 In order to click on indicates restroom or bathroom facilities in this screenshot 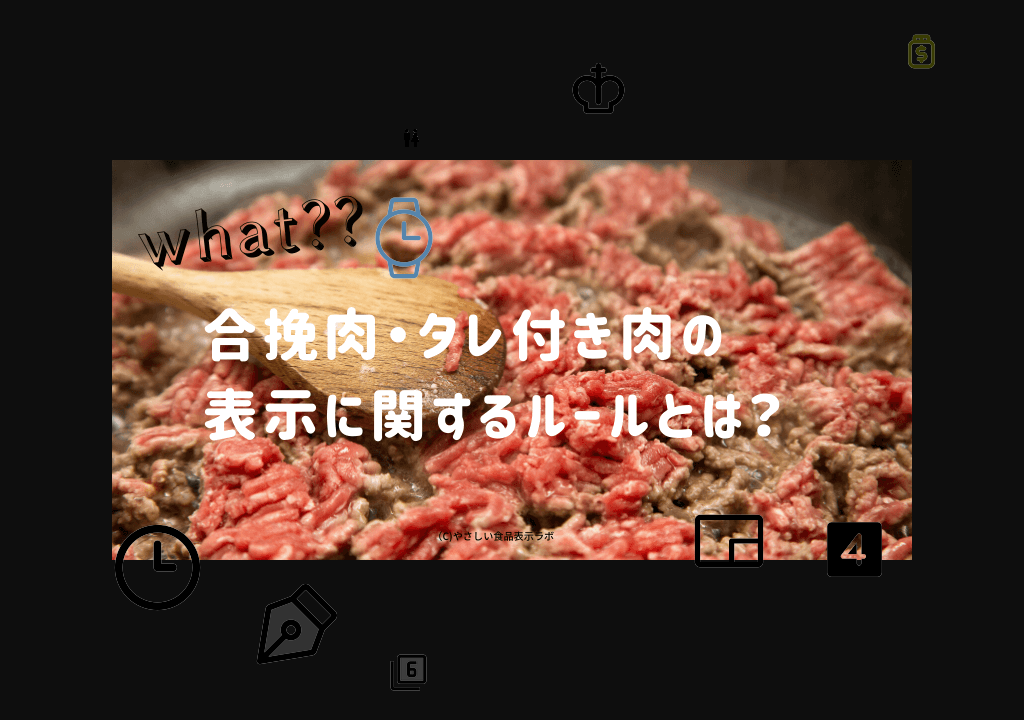, I will do `click(411, 138)`.